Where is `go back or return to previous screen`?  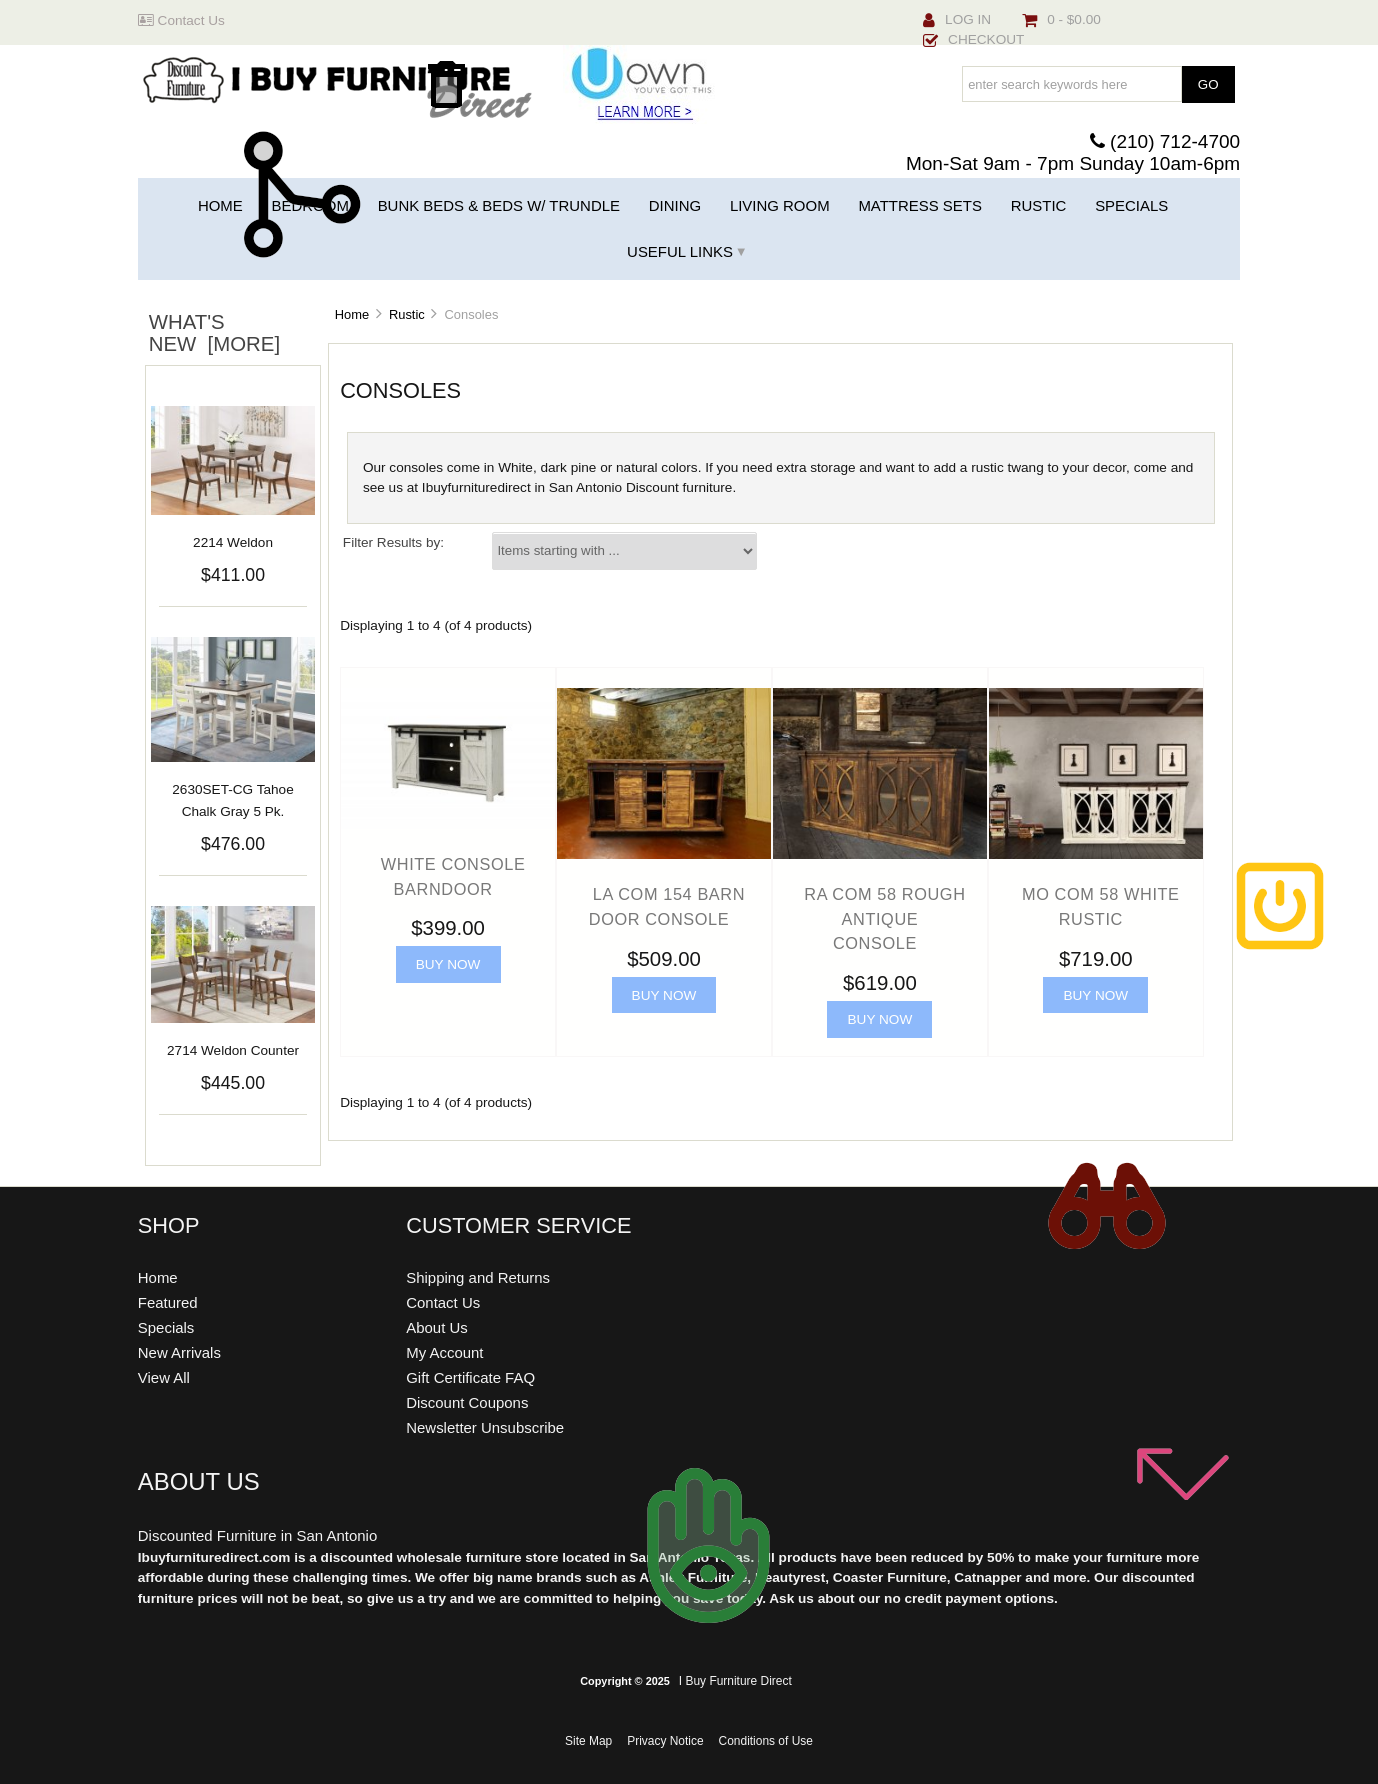
go back or return to previous screen is located at coordinates (1183, 1471).